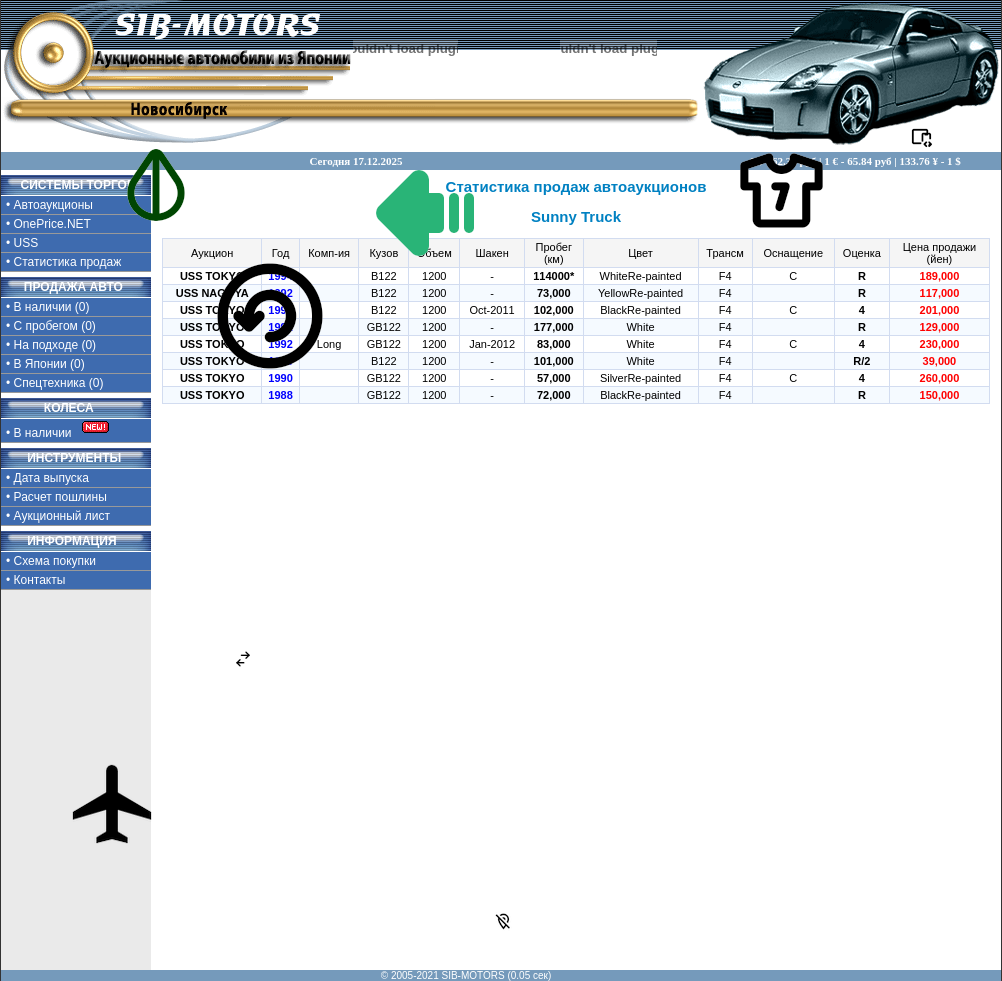  What do you see at coordinates (424, 213) in the screenshot?
I see `go back to previous section` at bounding box center [424, 213].